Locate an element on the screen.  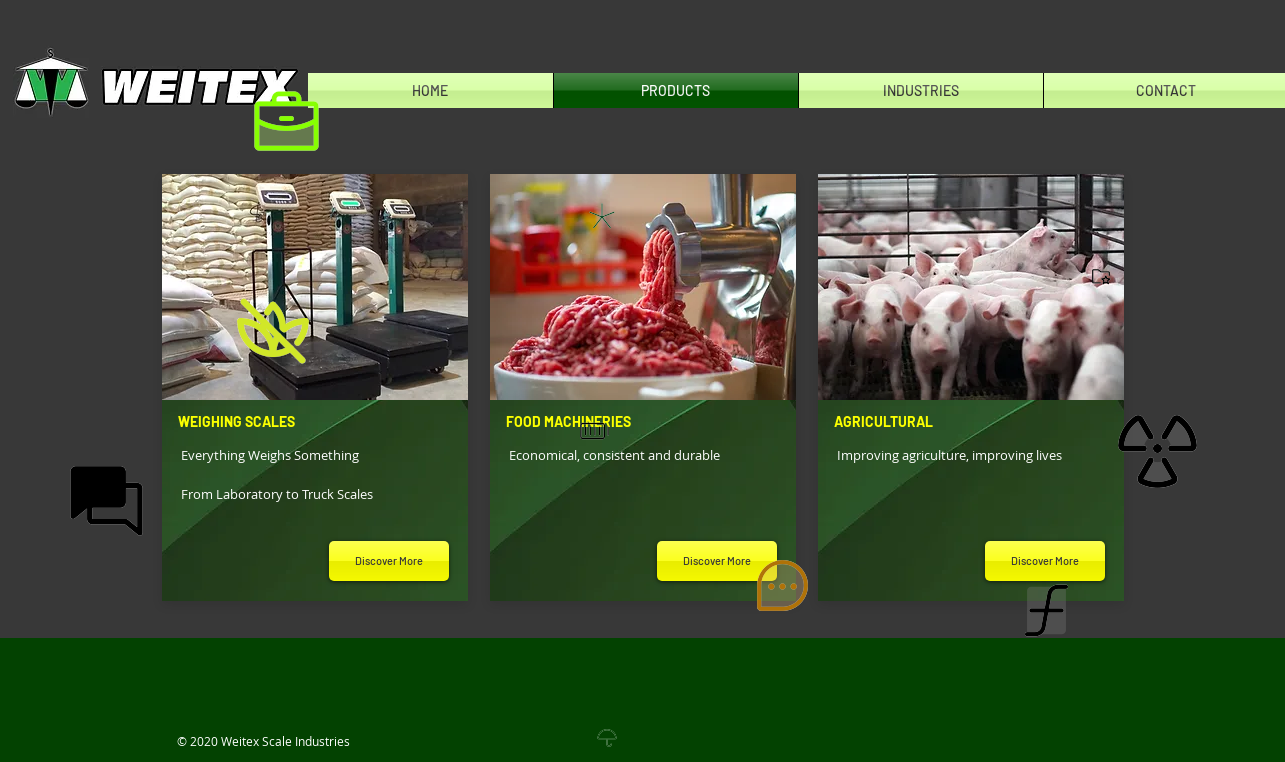
indicates a required field in a form is located at coordinates (602, 217).